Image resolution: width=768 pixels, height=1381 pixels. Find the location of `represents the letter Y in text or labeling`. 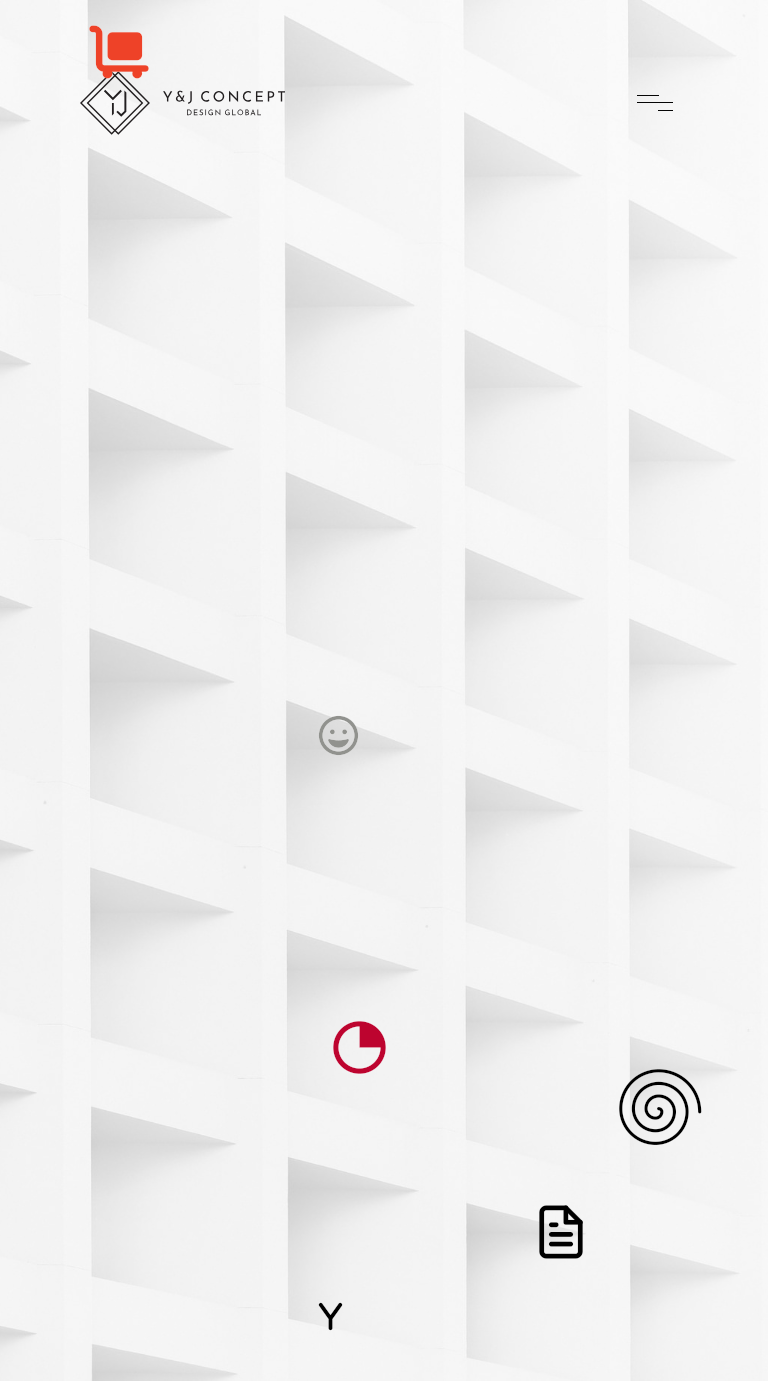

represents the letter Y in text or labeling is located at coordinates (330, 1316).